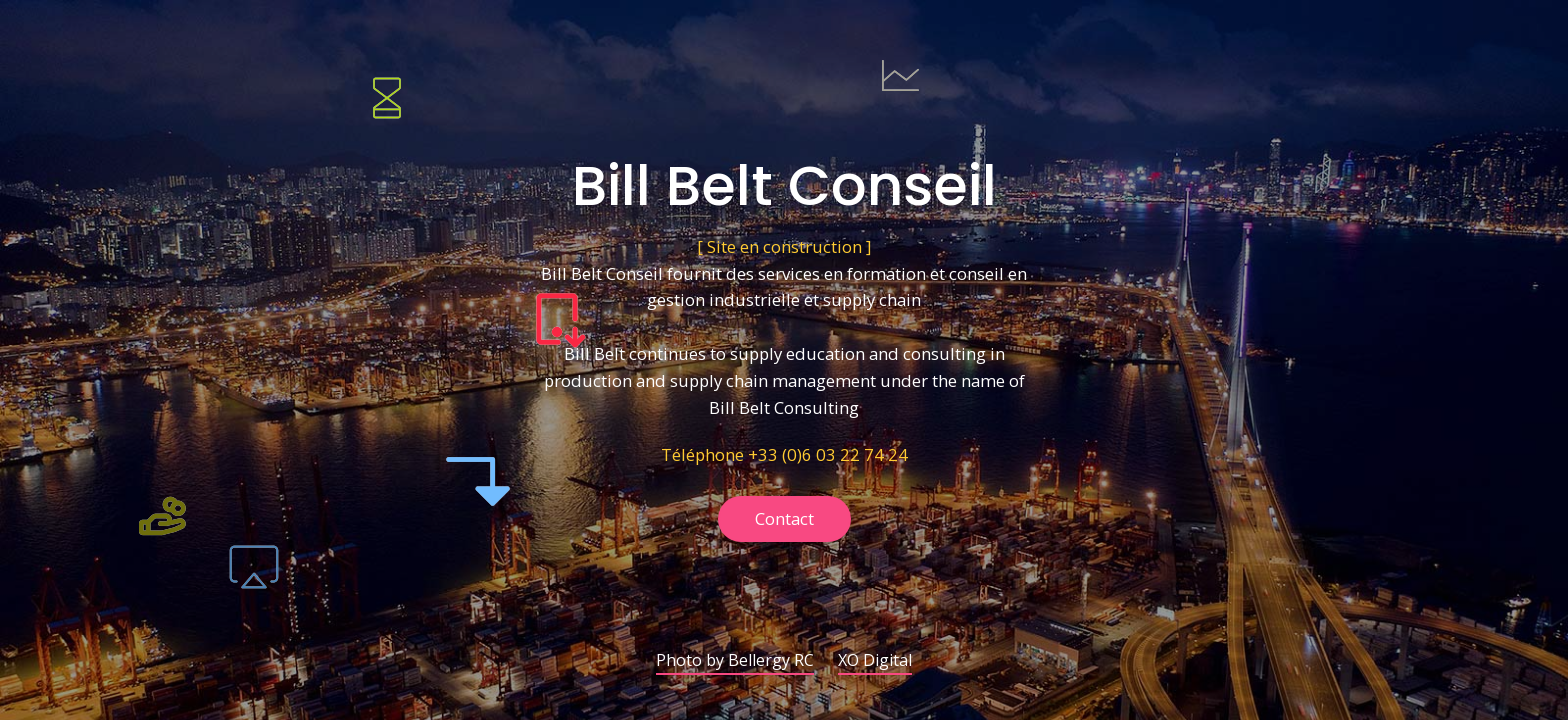  Describe the element at coordinates (254, 566) in the screenshot. I see `stream content to an external display` at that location.